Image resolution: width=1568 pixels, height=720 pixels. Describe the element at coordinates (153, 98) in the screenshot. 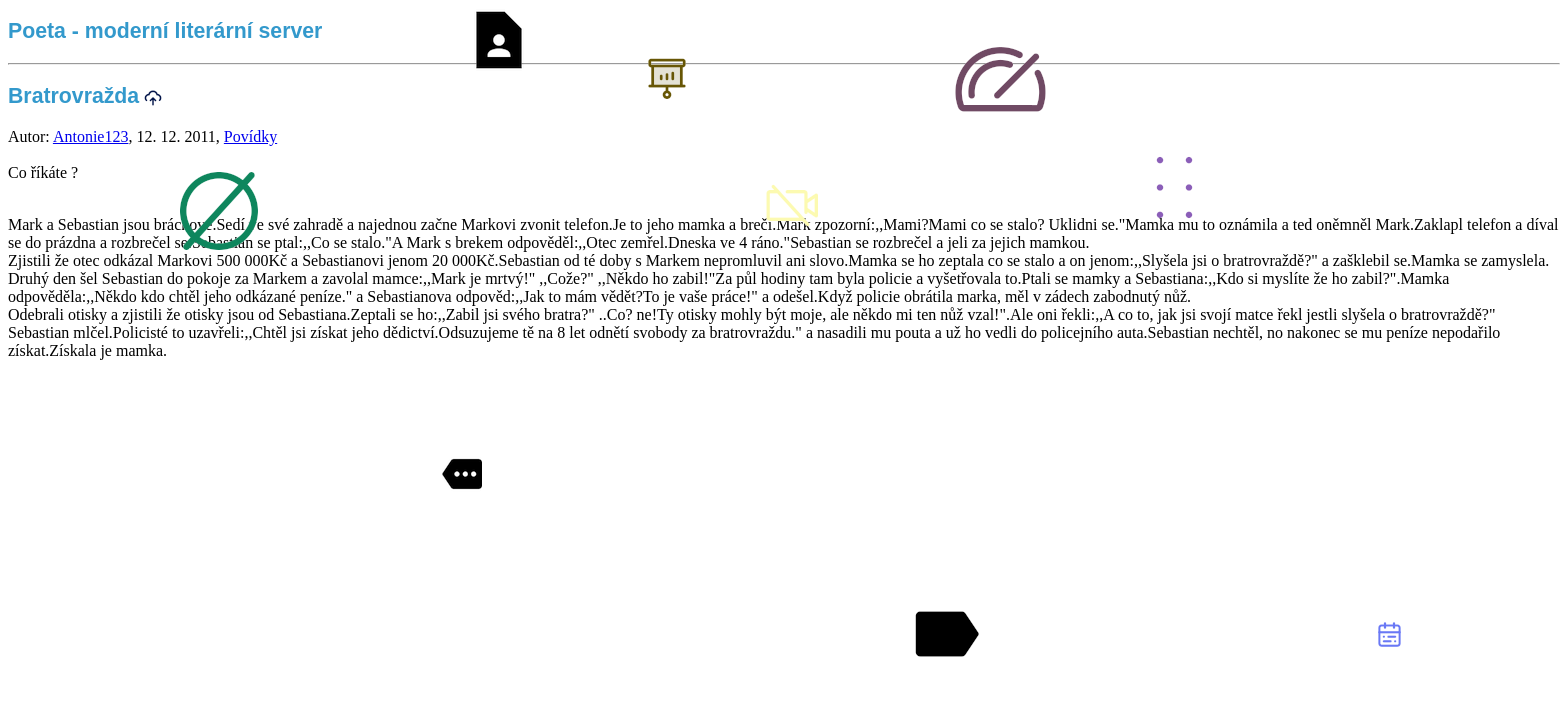

I see `upload file to cloud storage` at that location.